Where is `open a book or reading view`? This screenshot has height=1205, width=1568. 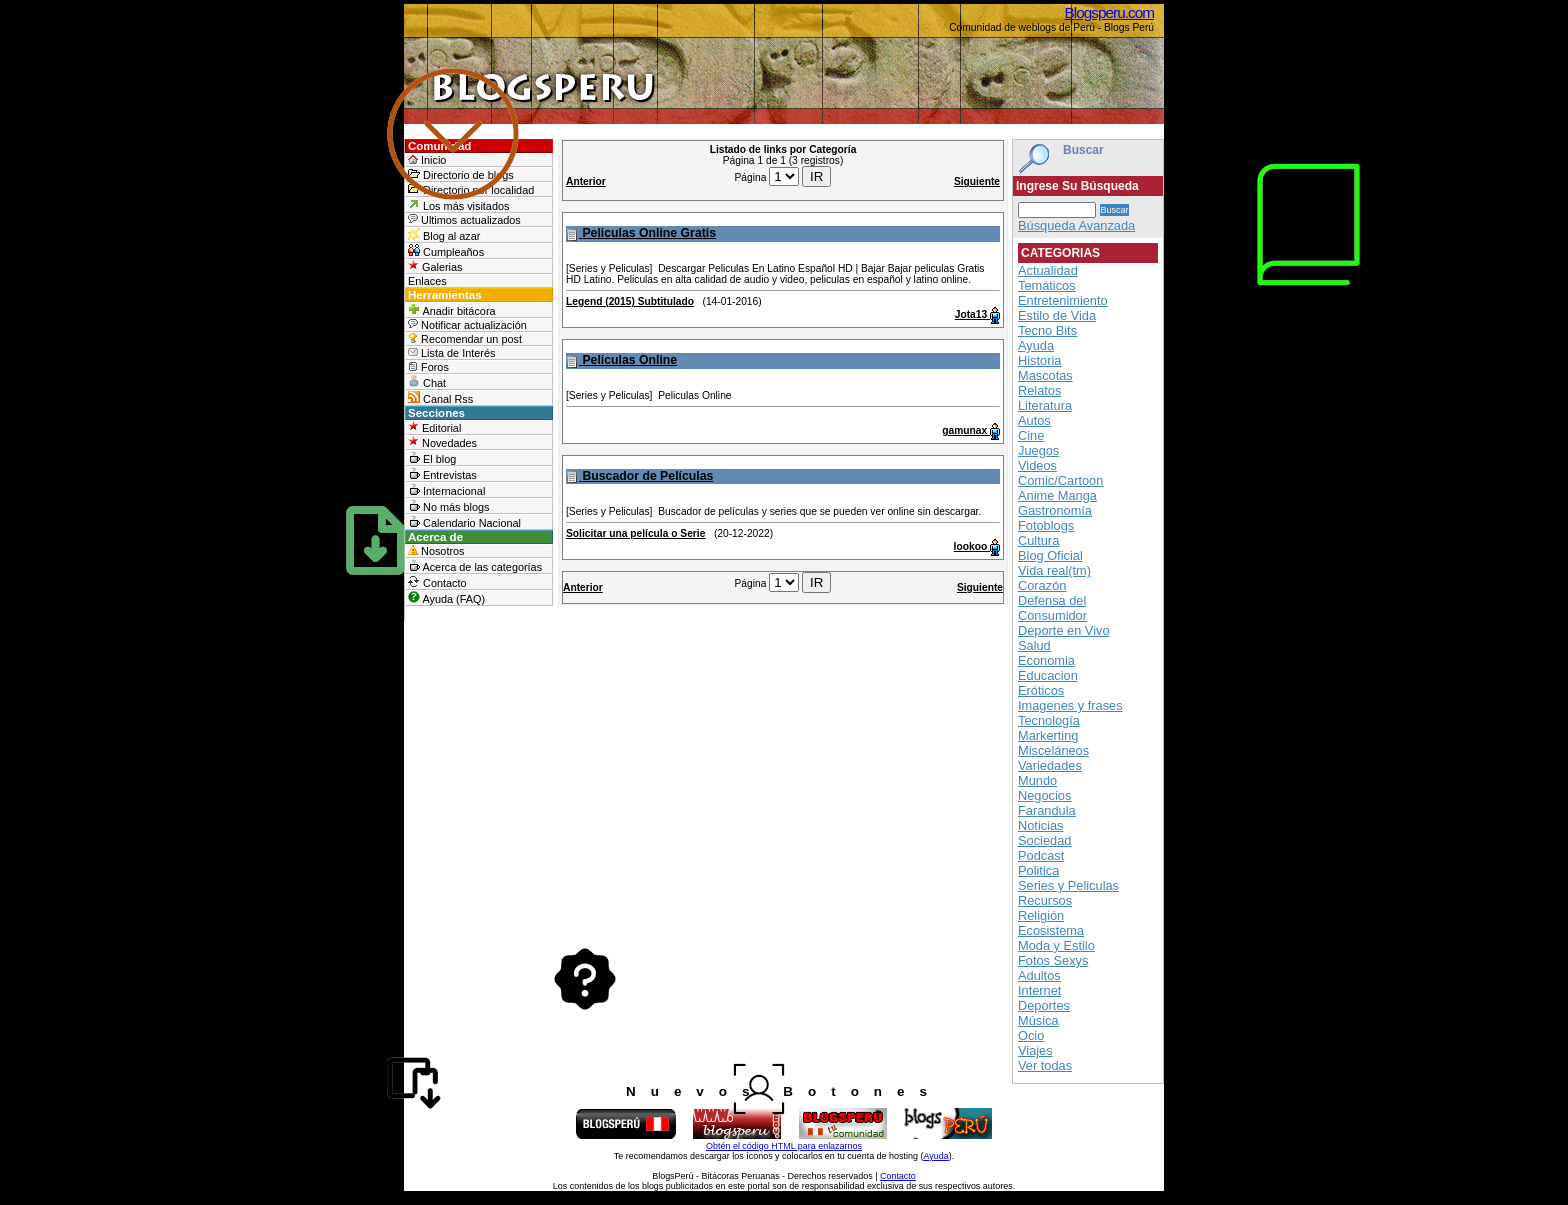
open a book or reading view is located at coordinates (1308, 224).